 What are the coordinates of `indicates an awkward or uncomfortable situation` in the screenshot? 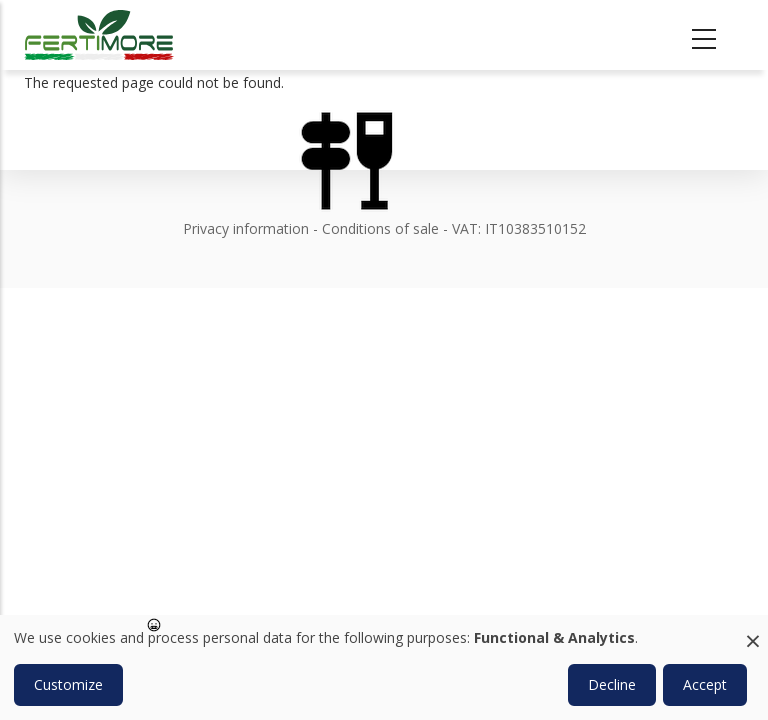 It's located at (154, 625).